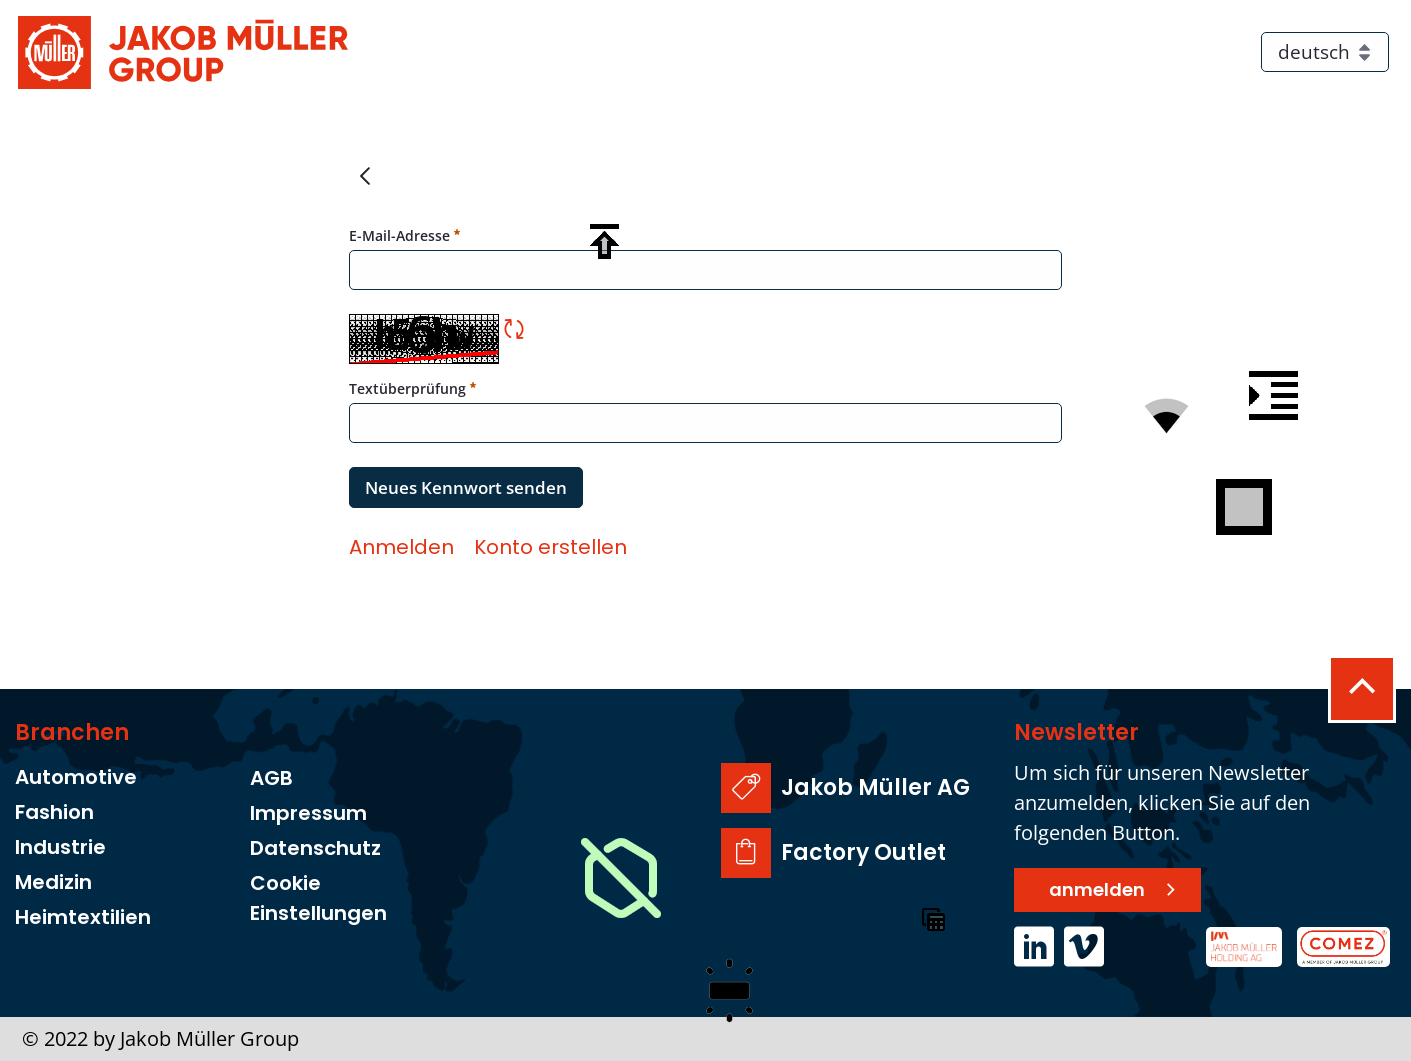 The height and width of the screenshot is (1061, 1411). Describe the element at coordinates (729, 990) in the screenshot. I see `adjust screen brightness settings` at that location.